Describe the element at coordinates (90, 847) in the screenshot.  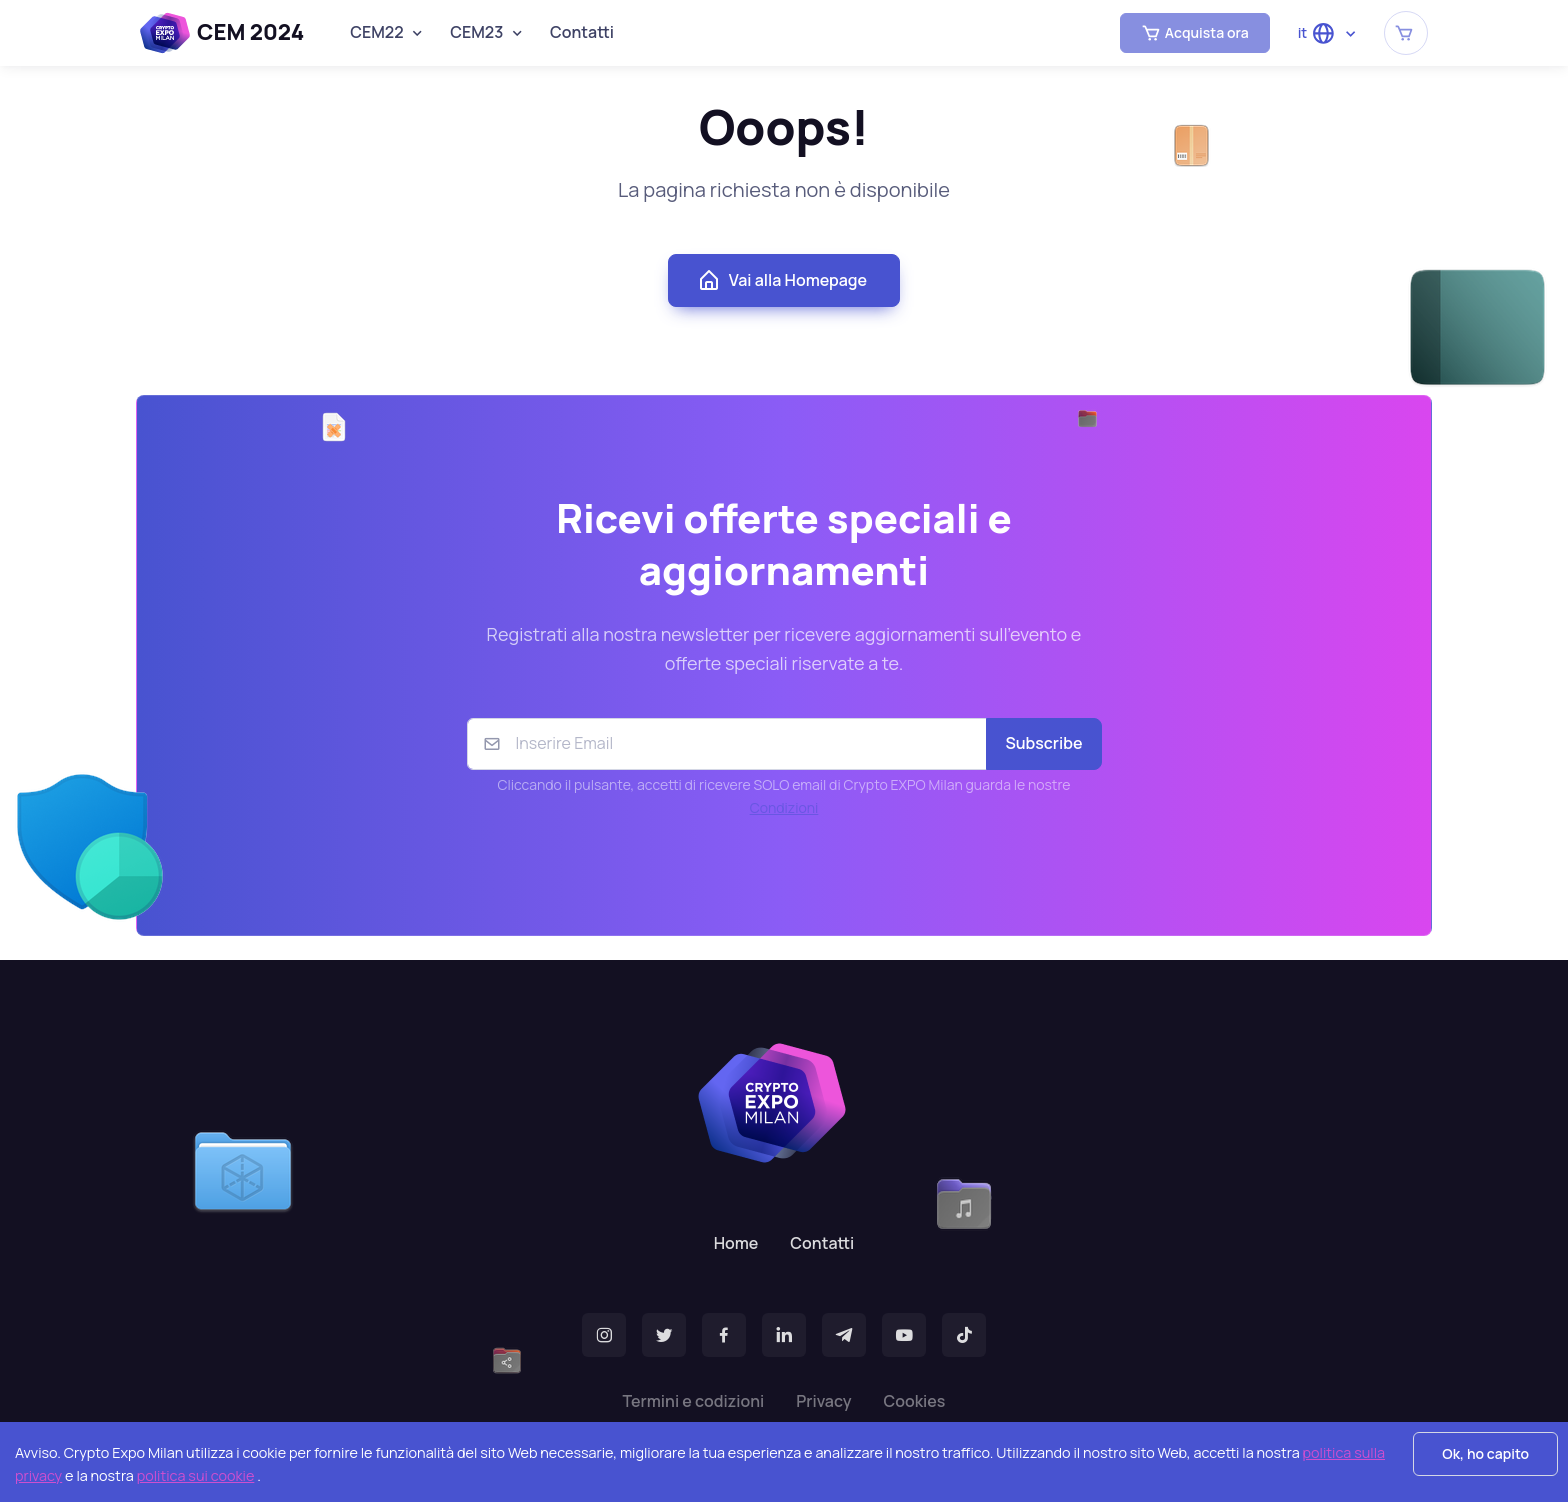
I see `view security status or protection settings` at that location.